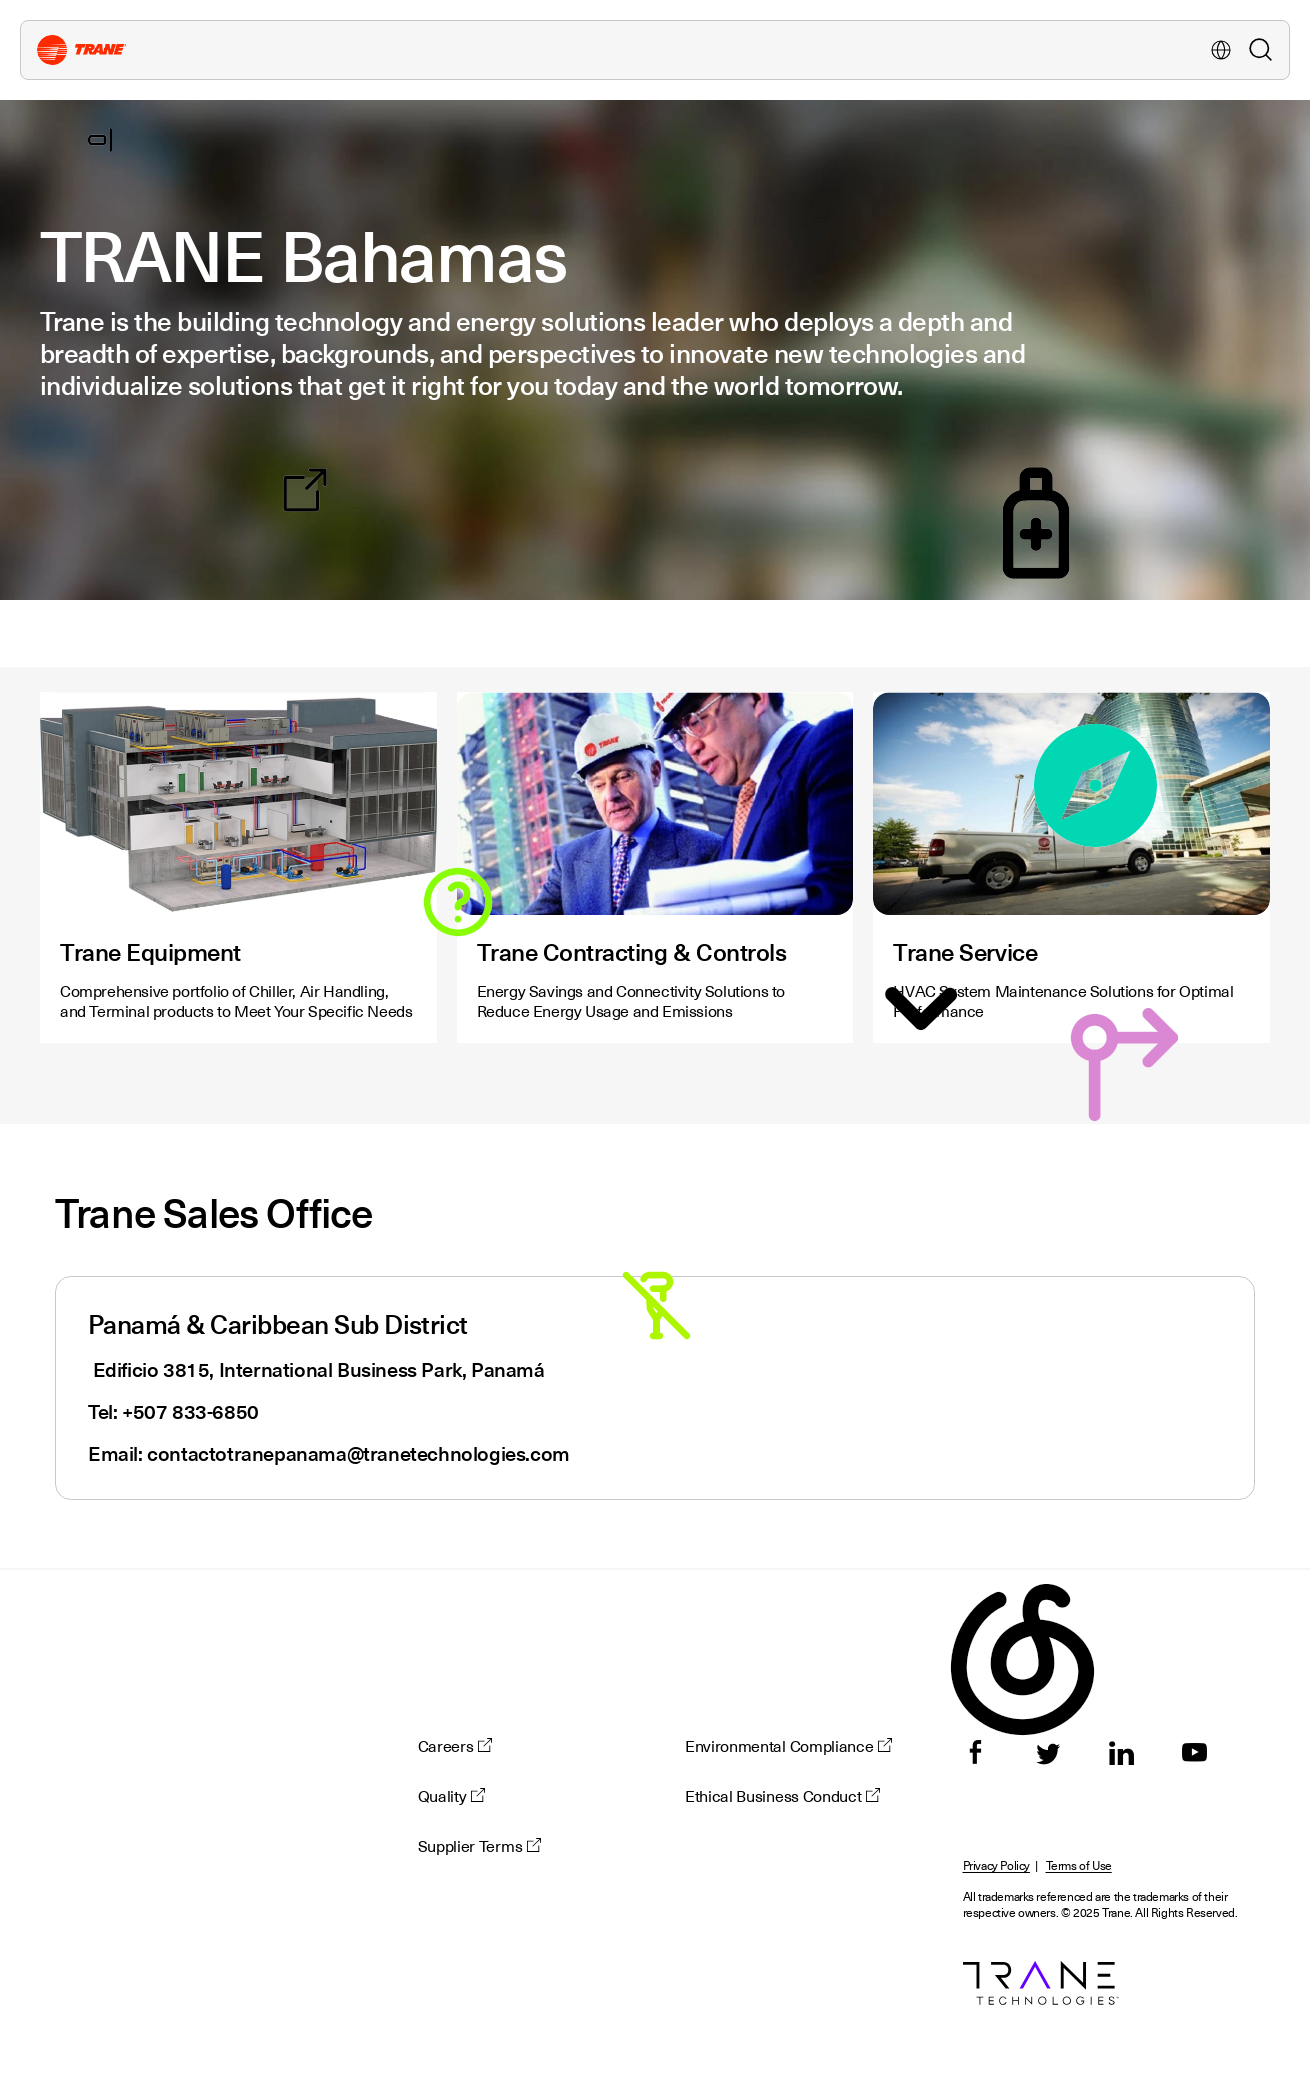 The image size is (1310, 2085). What do you see at coordinates (656, 1305) in the screenshot?
I see `indicates crutches or mobility aid not needed` at bounding box center [656, 1305].